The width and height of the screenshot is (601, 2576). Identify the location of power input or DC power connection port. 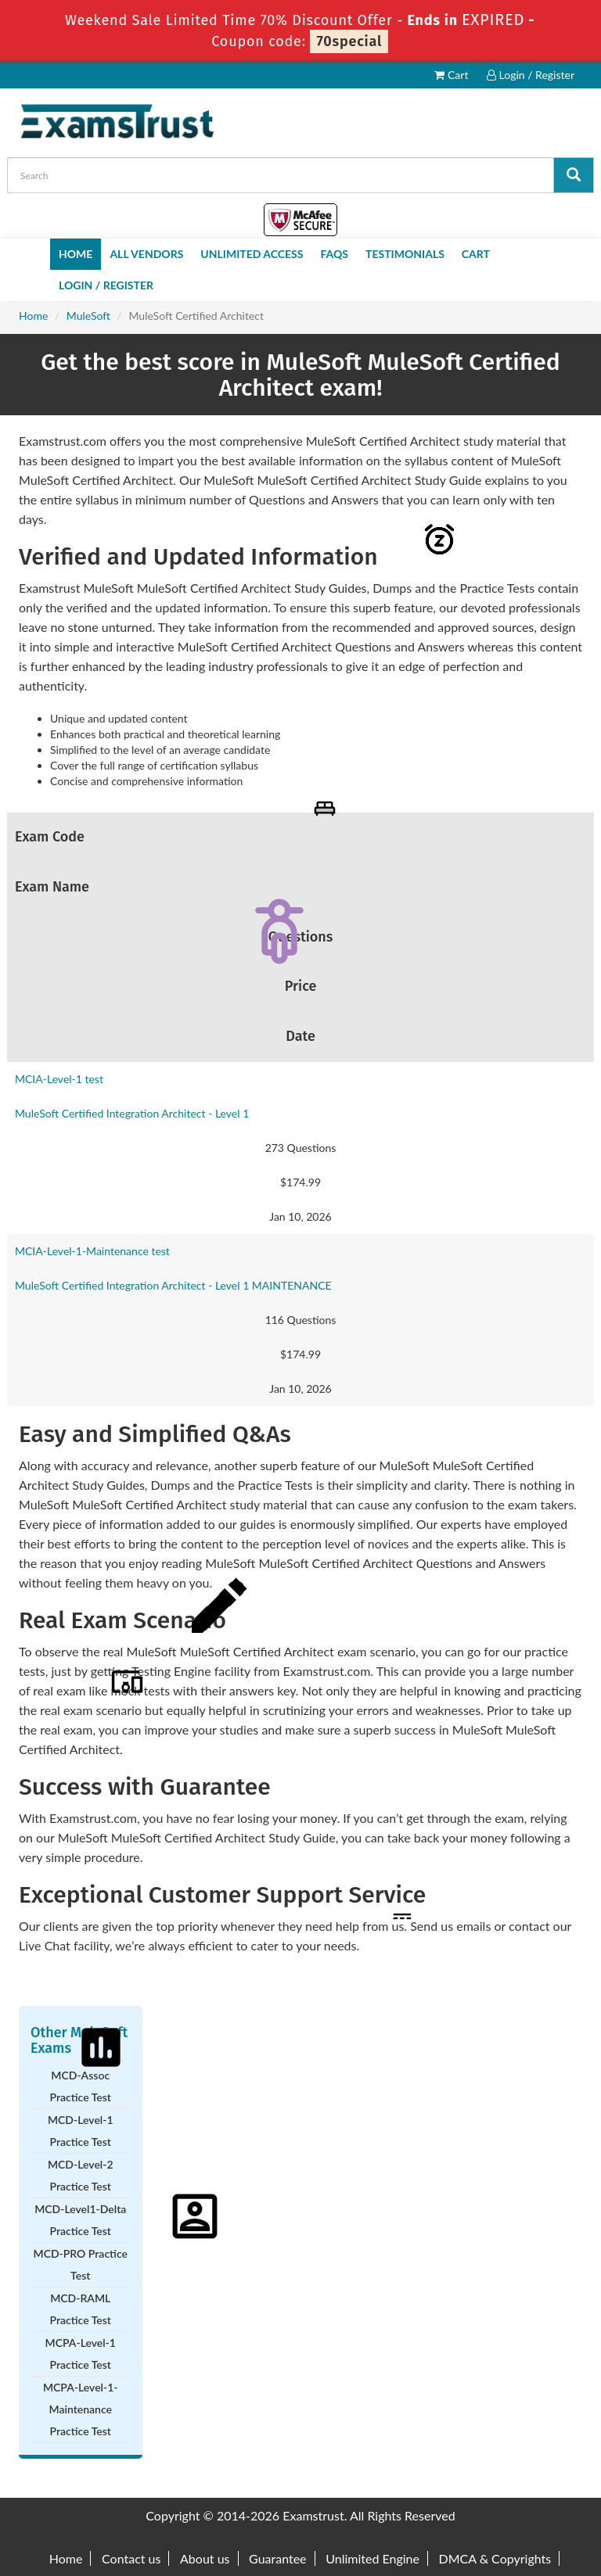
(402, 1916).